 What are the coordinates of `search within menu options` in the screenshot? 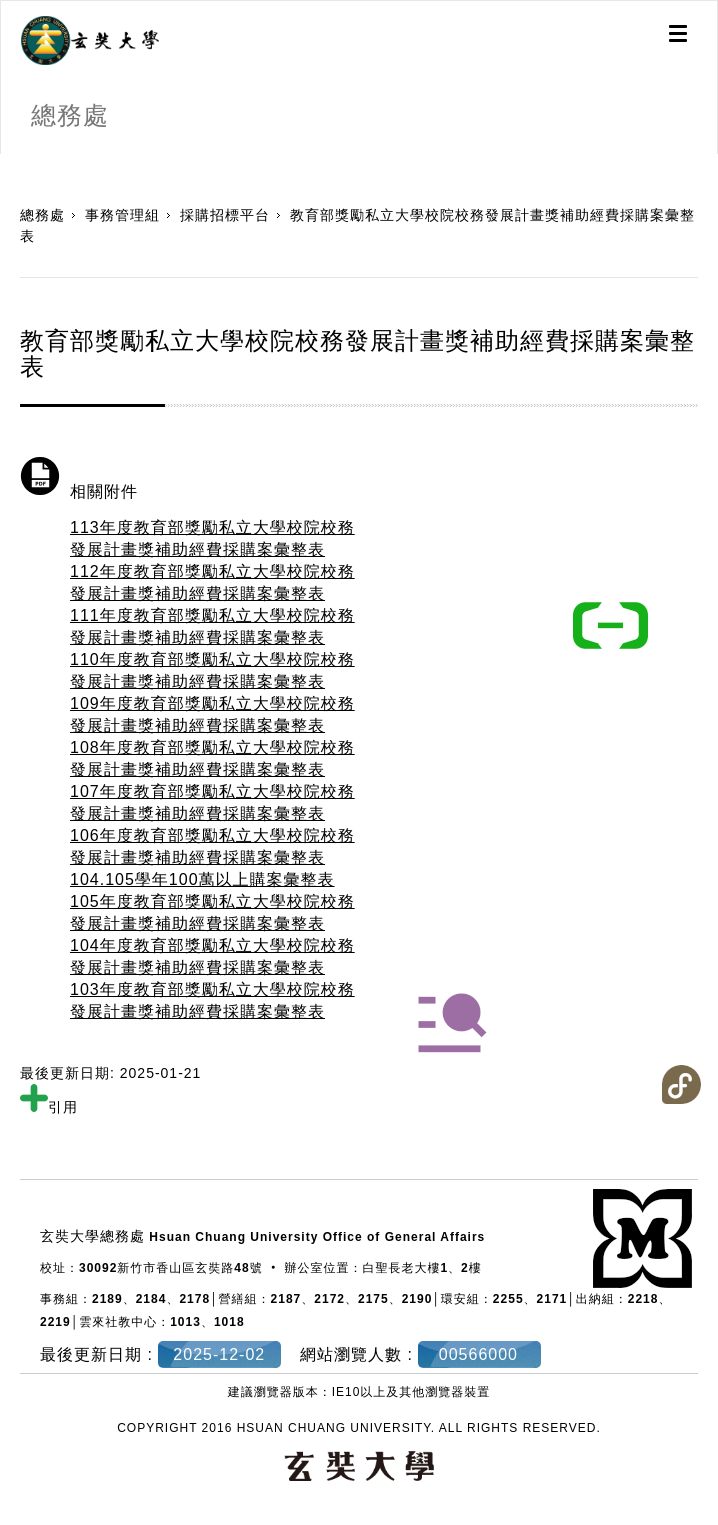 It's located at (449, 1024).